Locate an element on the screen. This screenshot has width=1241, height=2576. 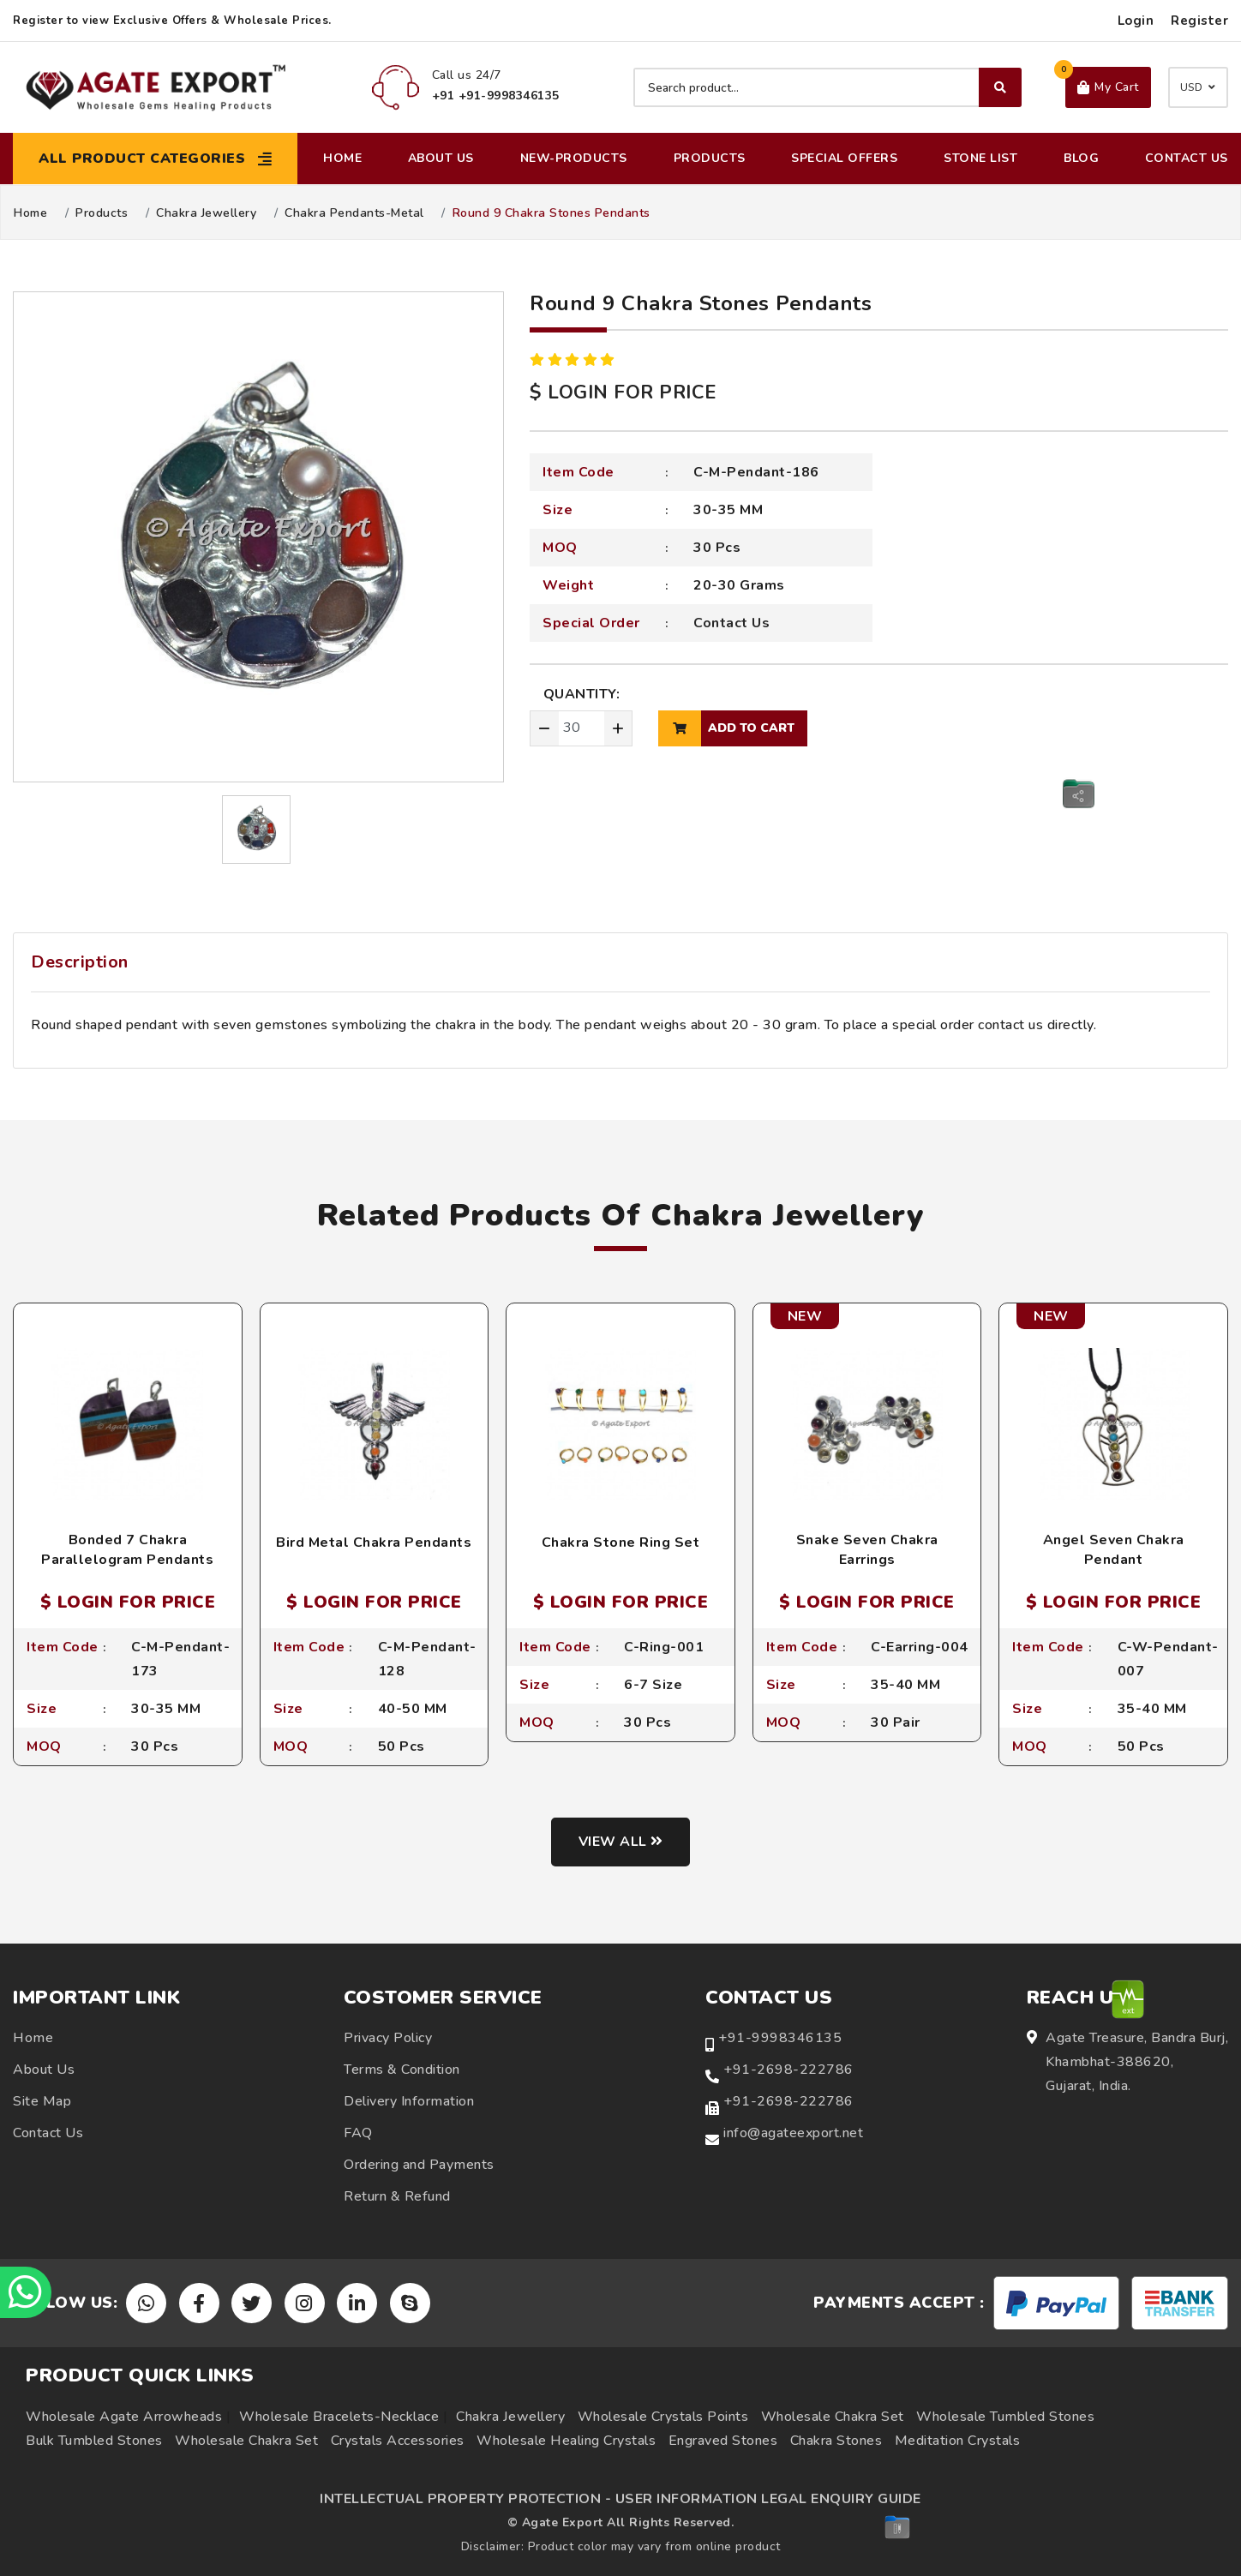
access your public shared folder is located at coordinates (1078, 793).